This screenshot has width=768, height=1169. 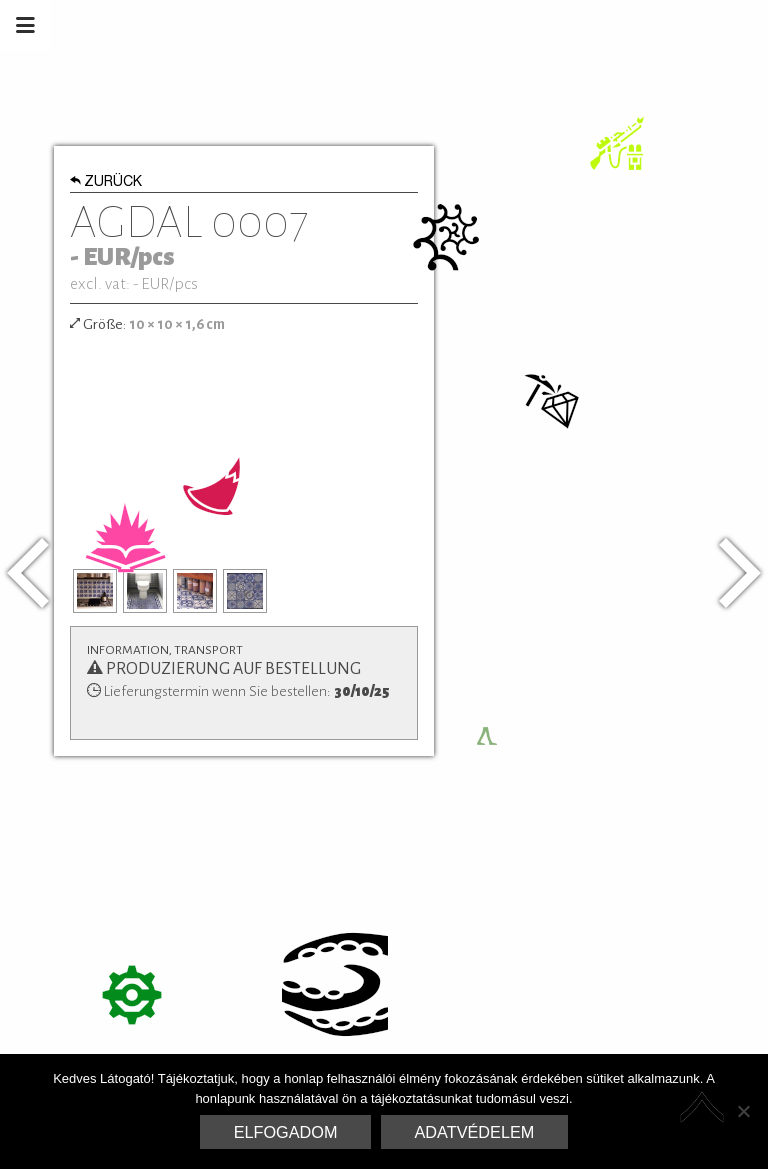 I want to click on select flamethrower weapon, so click(x=617, y=143).